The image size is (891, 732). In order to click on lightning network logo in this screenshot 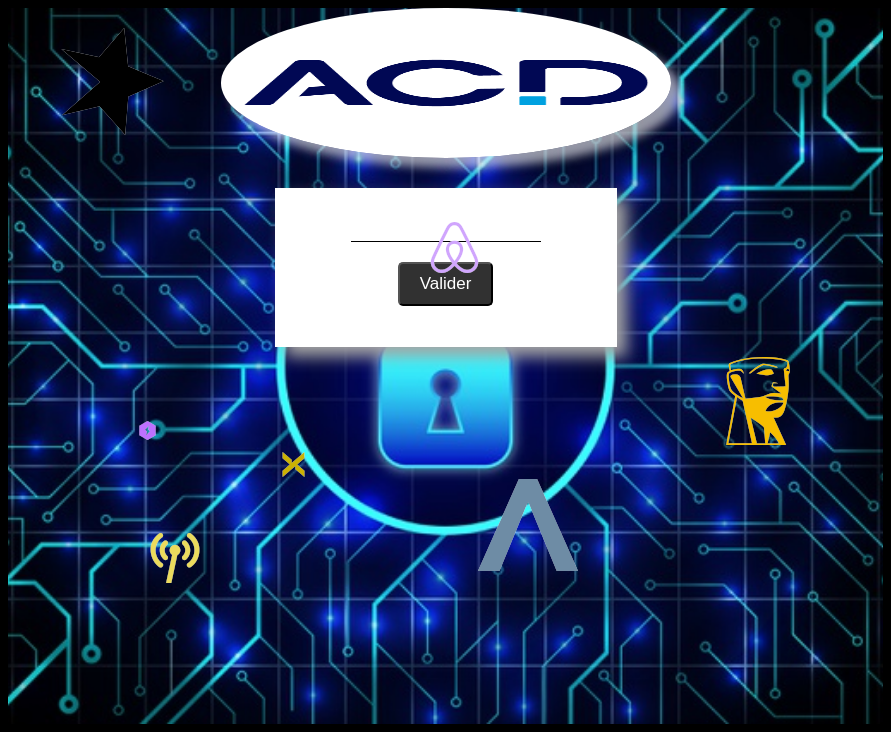, I will do `click(147, 430)`.